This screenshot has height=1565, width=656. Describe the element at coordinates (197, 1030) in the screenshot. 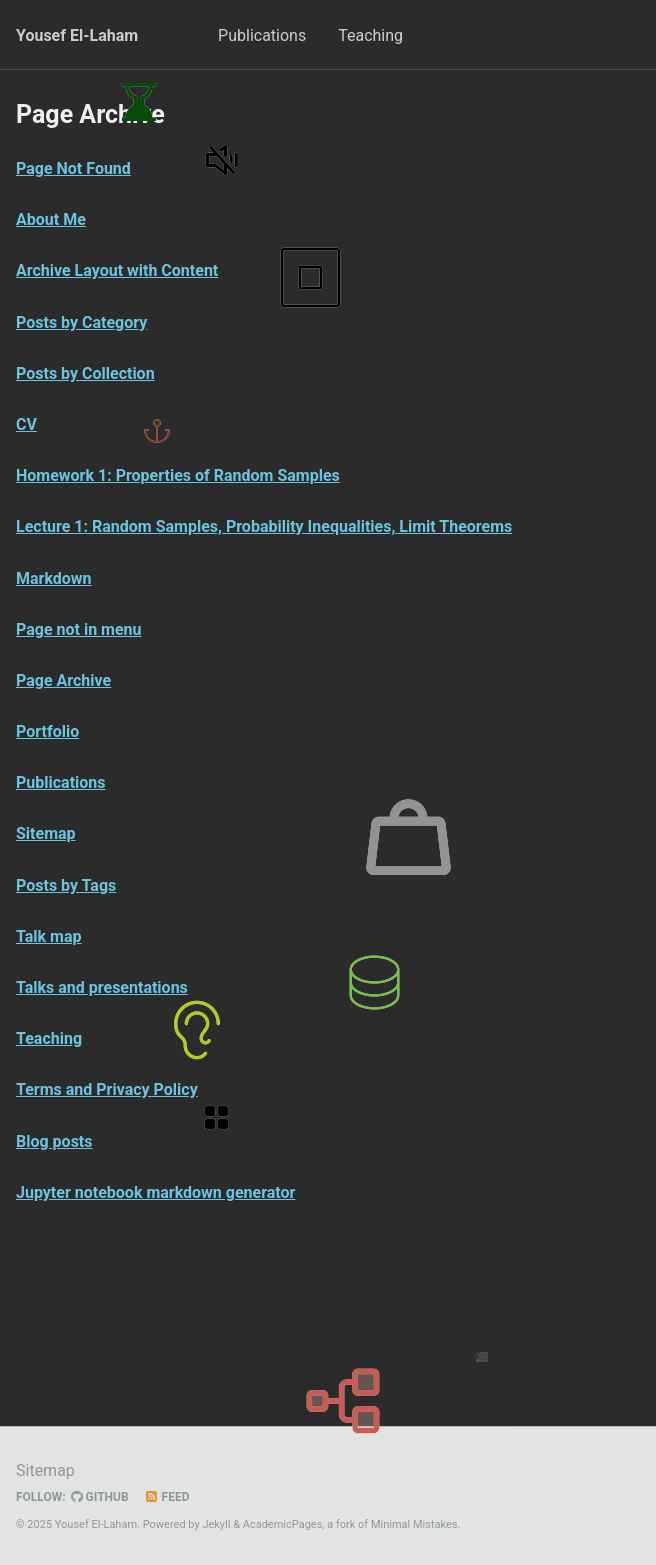

I see `access audio or hearing settings` at that location.